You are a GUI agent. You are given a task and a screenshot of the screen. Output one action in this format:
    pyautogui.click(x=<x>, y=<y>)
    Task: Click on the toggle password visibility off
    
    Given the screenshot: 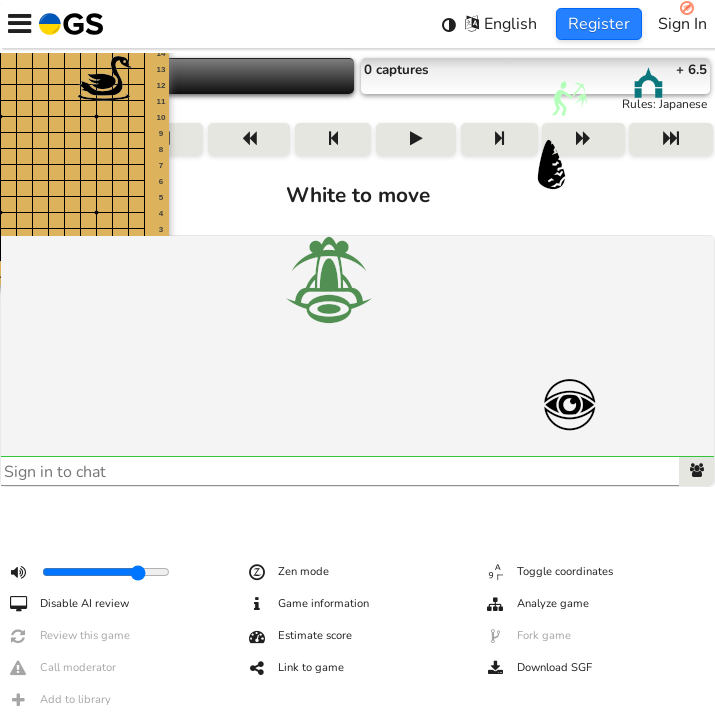 What is the action you would take?
    pyautogui.click(x=569, y=404)
    